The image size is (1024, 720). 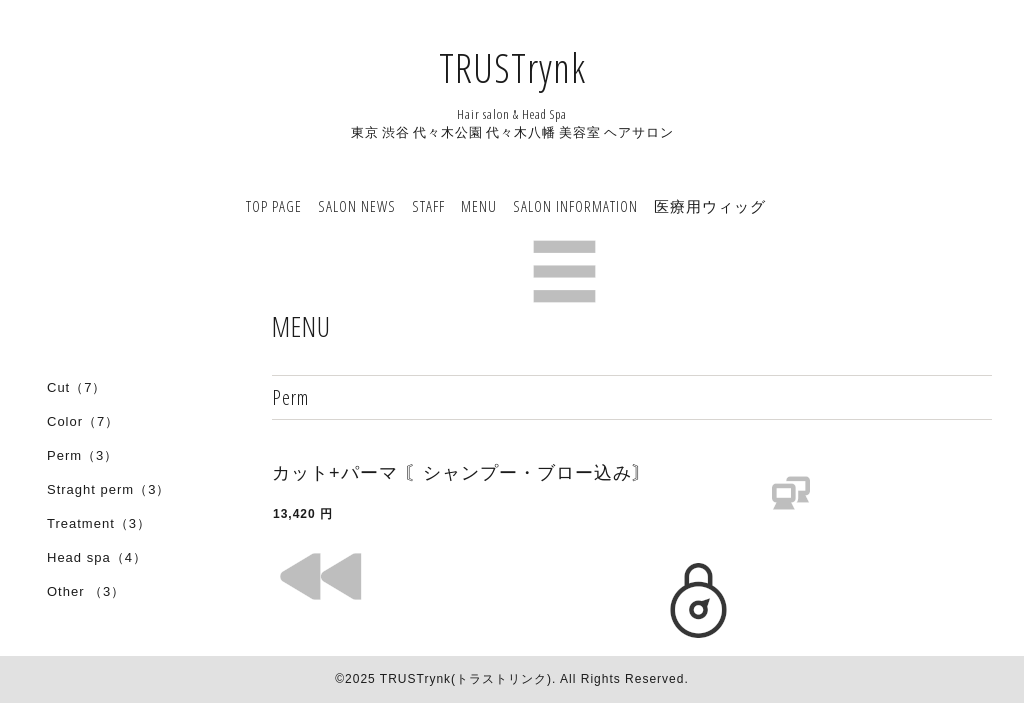 What do you see at coordinates (791, 493) in the screenshot?
I see `view network workgroup computers` at bounding box center [791, 493].